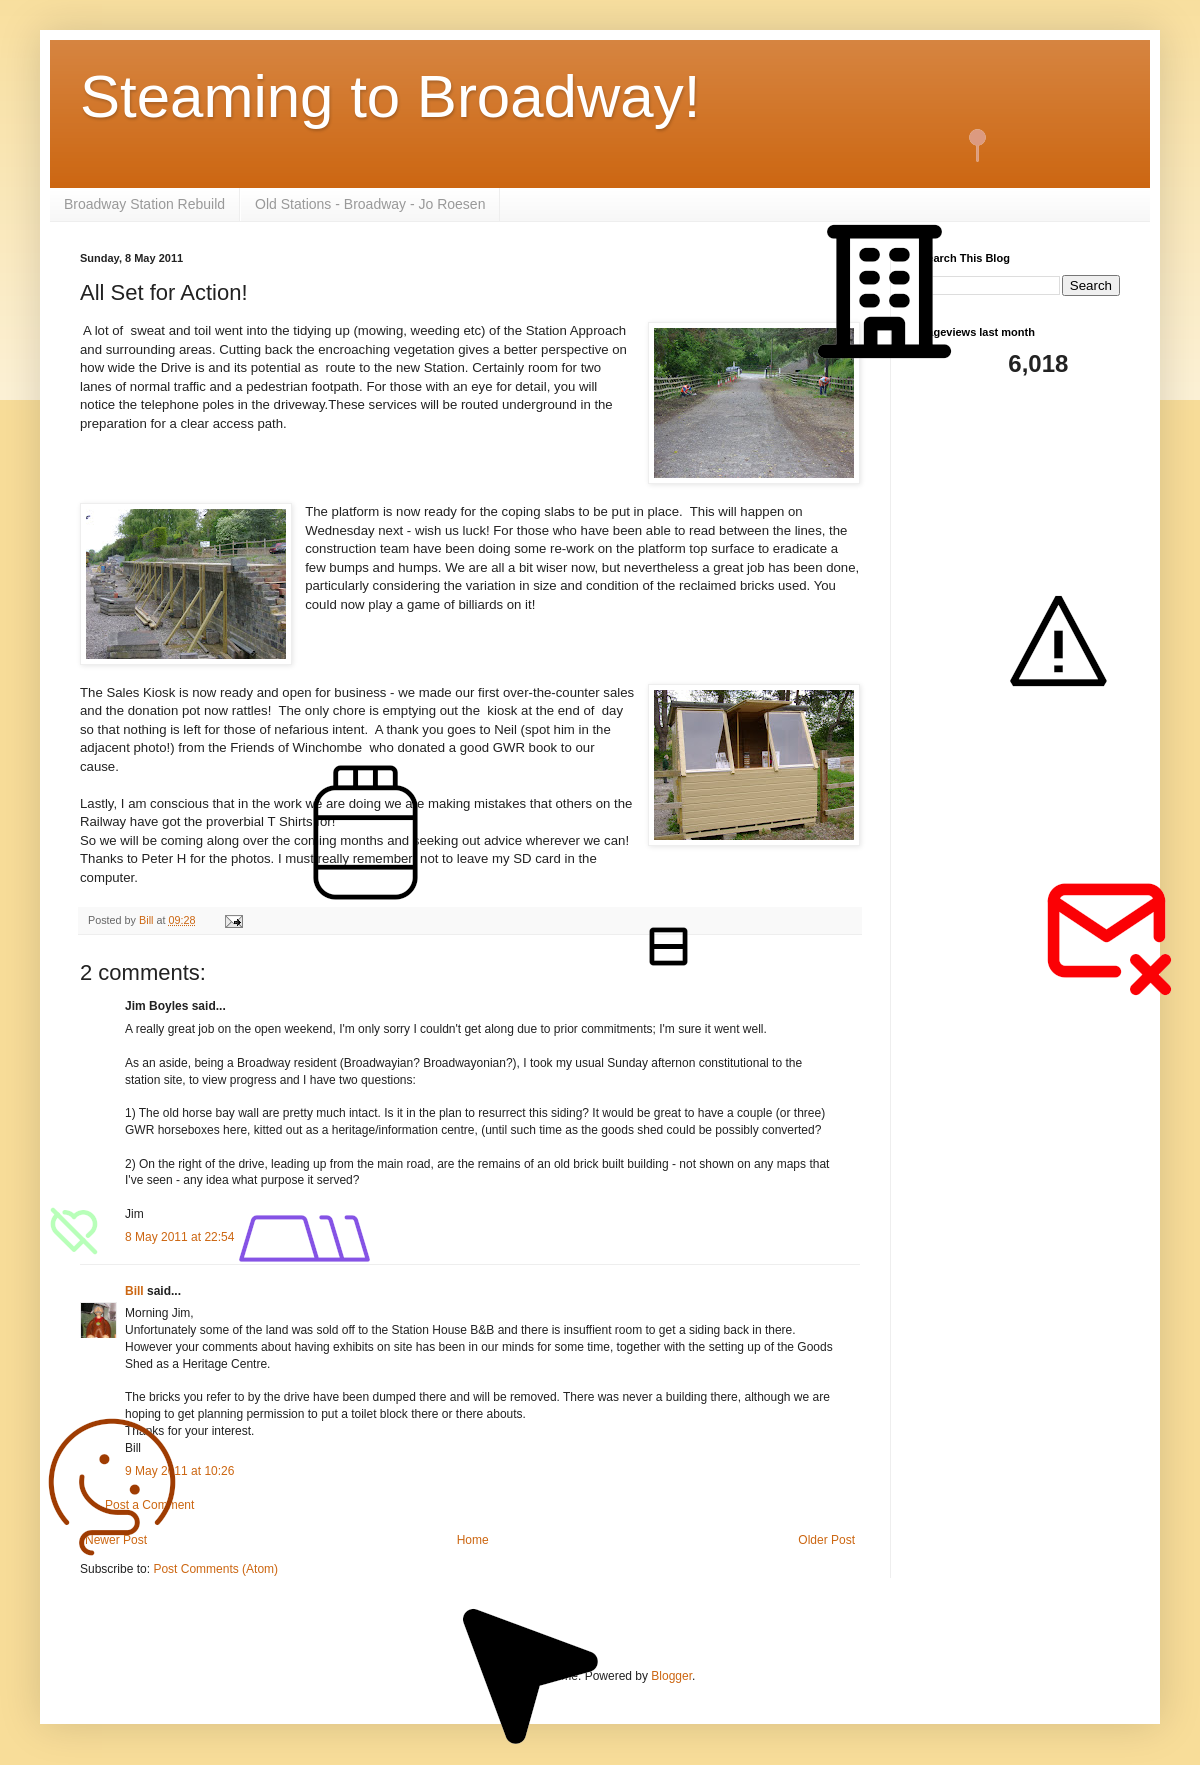 Image resolution: width=1200 pixels, height=1765 pixels. I want to click on delete an email message, so click(1106, 930).